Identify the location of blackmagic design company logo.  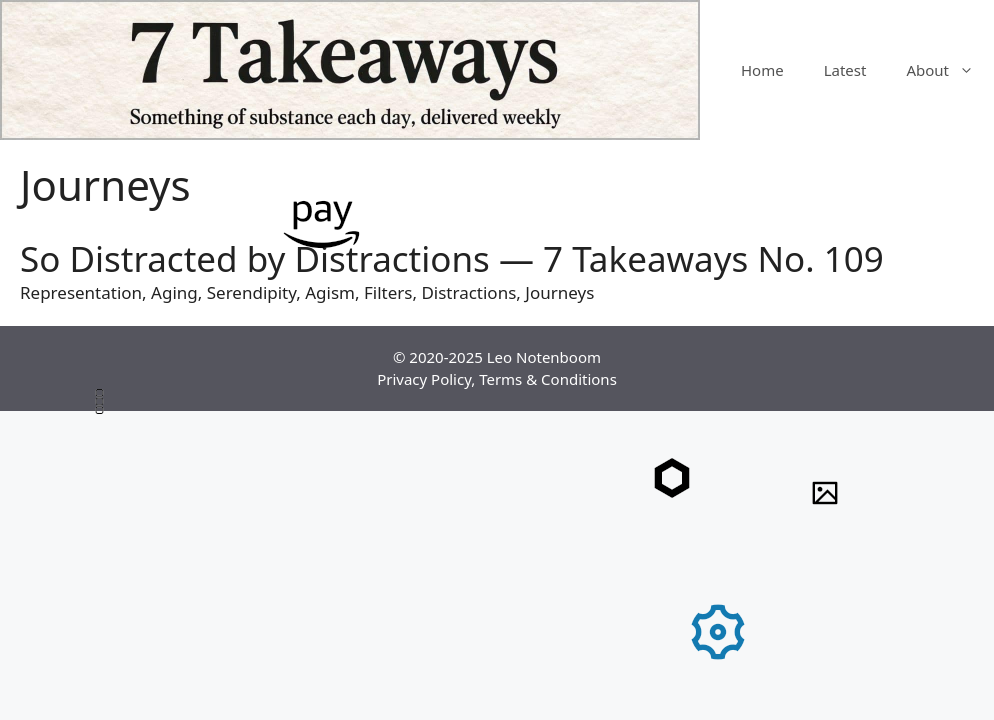
(99, 401).